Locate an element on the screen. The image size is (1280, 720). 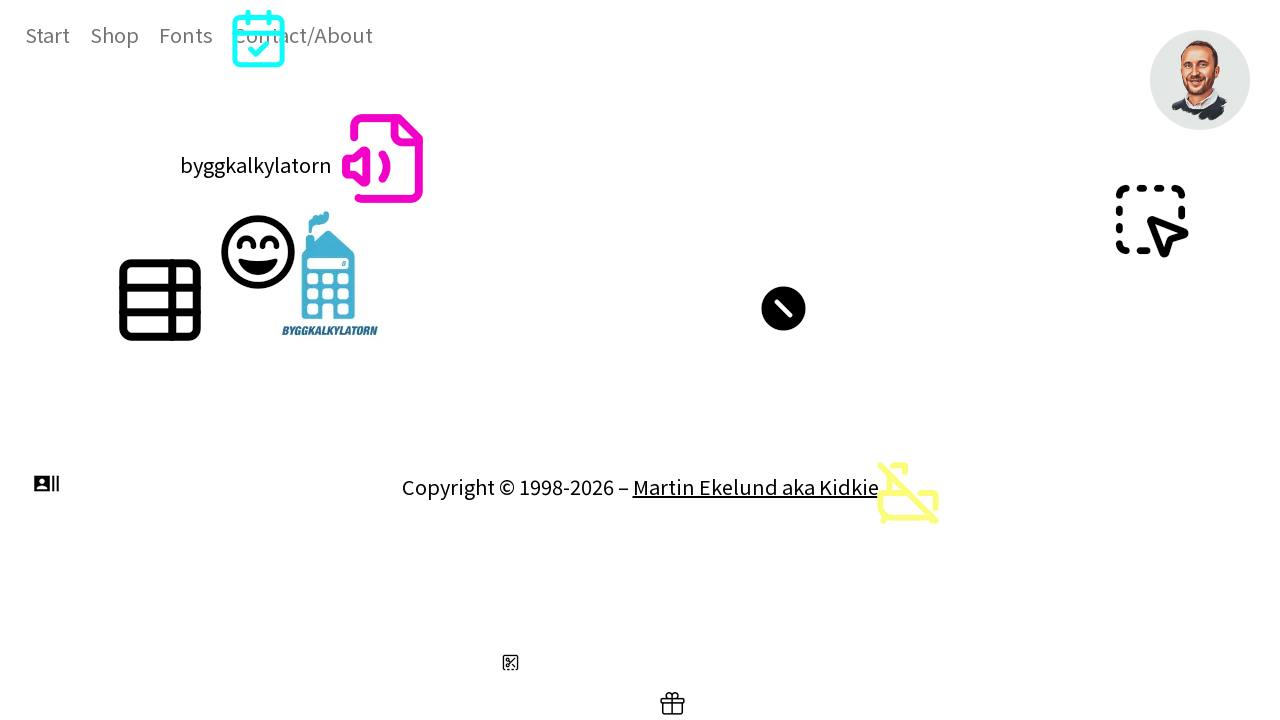
indicates bathtub or bath feature is unavailable is located at coordinates (908, 493).